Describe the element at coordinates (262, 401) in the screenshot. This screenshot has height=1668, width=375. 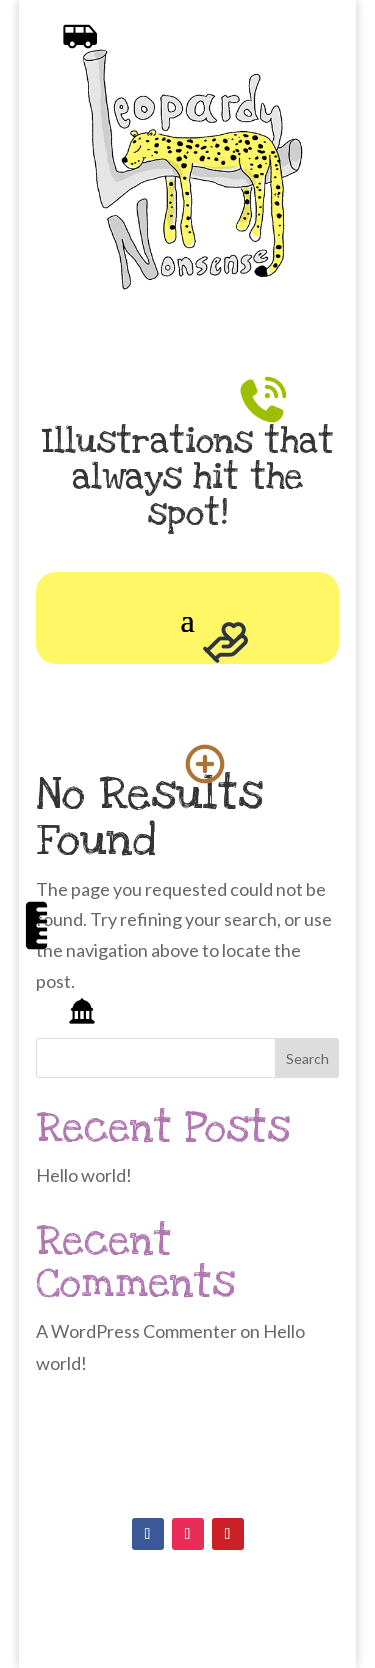
I see `indicates an active or ongoing call` at that location.